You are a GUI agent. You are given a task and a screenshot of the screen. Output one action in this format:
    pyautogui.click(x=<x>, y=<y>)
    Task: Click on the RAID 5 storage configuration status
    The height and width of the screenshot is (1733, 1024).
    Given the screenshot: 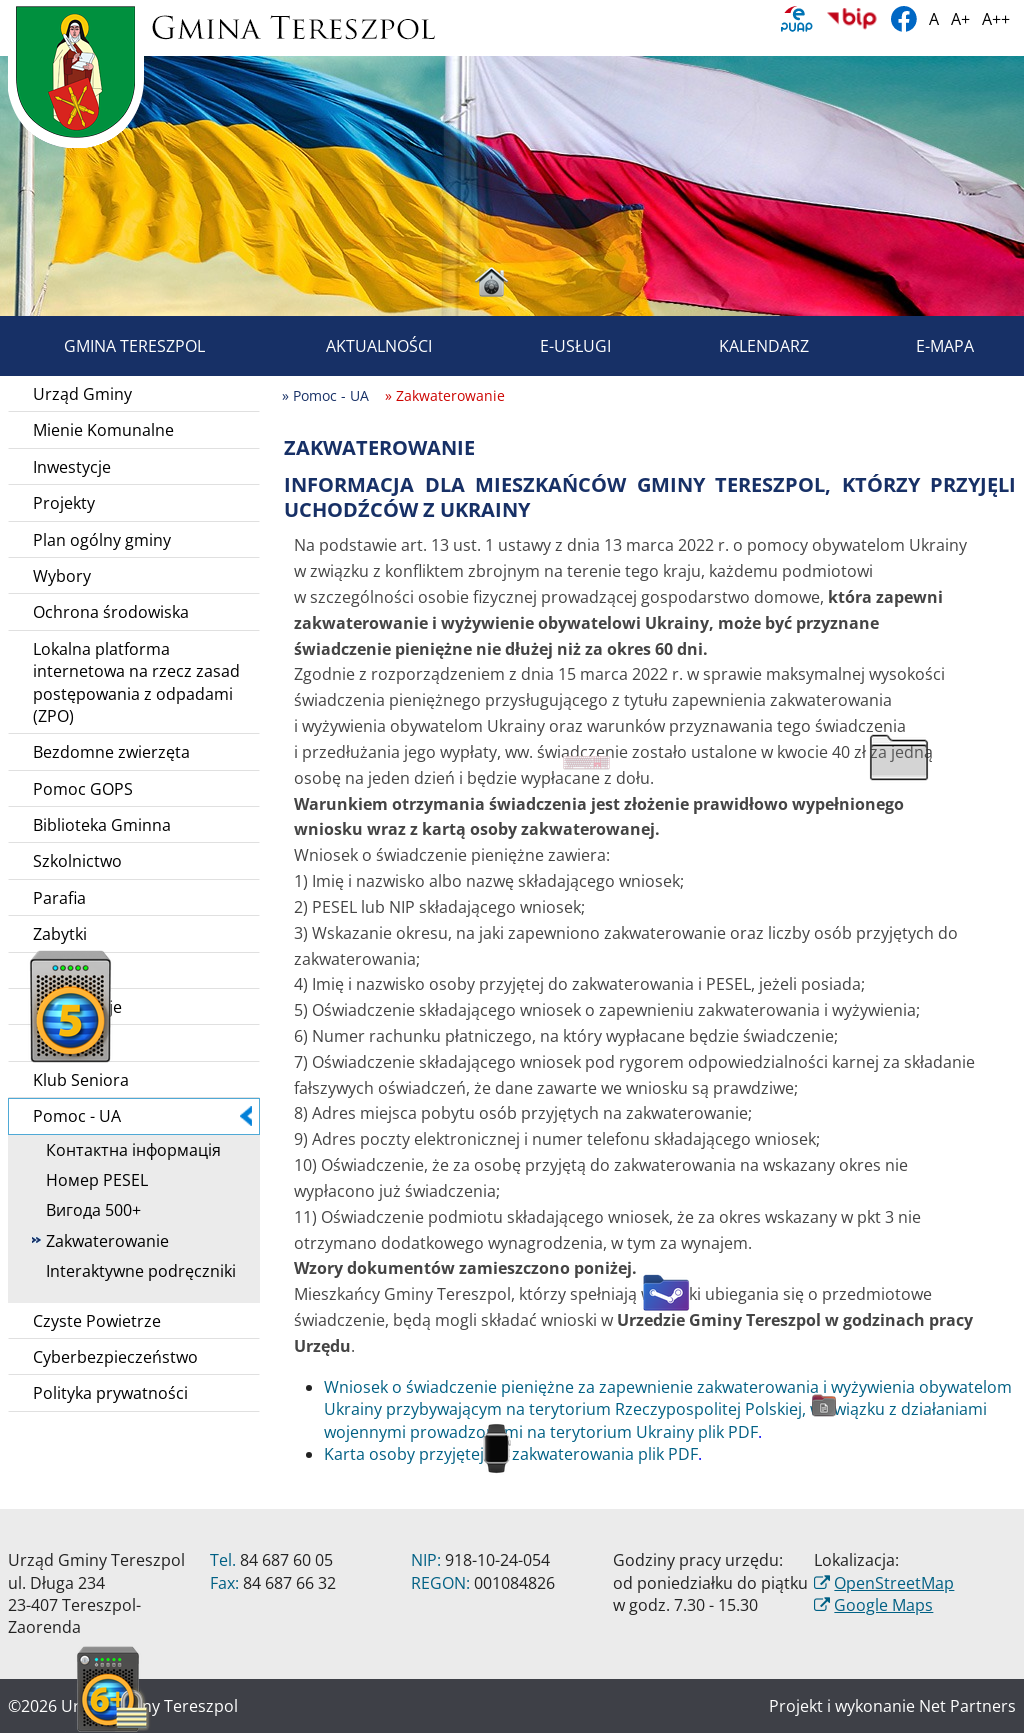 What is the action you would take?
    pyautogui.click(x=70, y=1006)
    